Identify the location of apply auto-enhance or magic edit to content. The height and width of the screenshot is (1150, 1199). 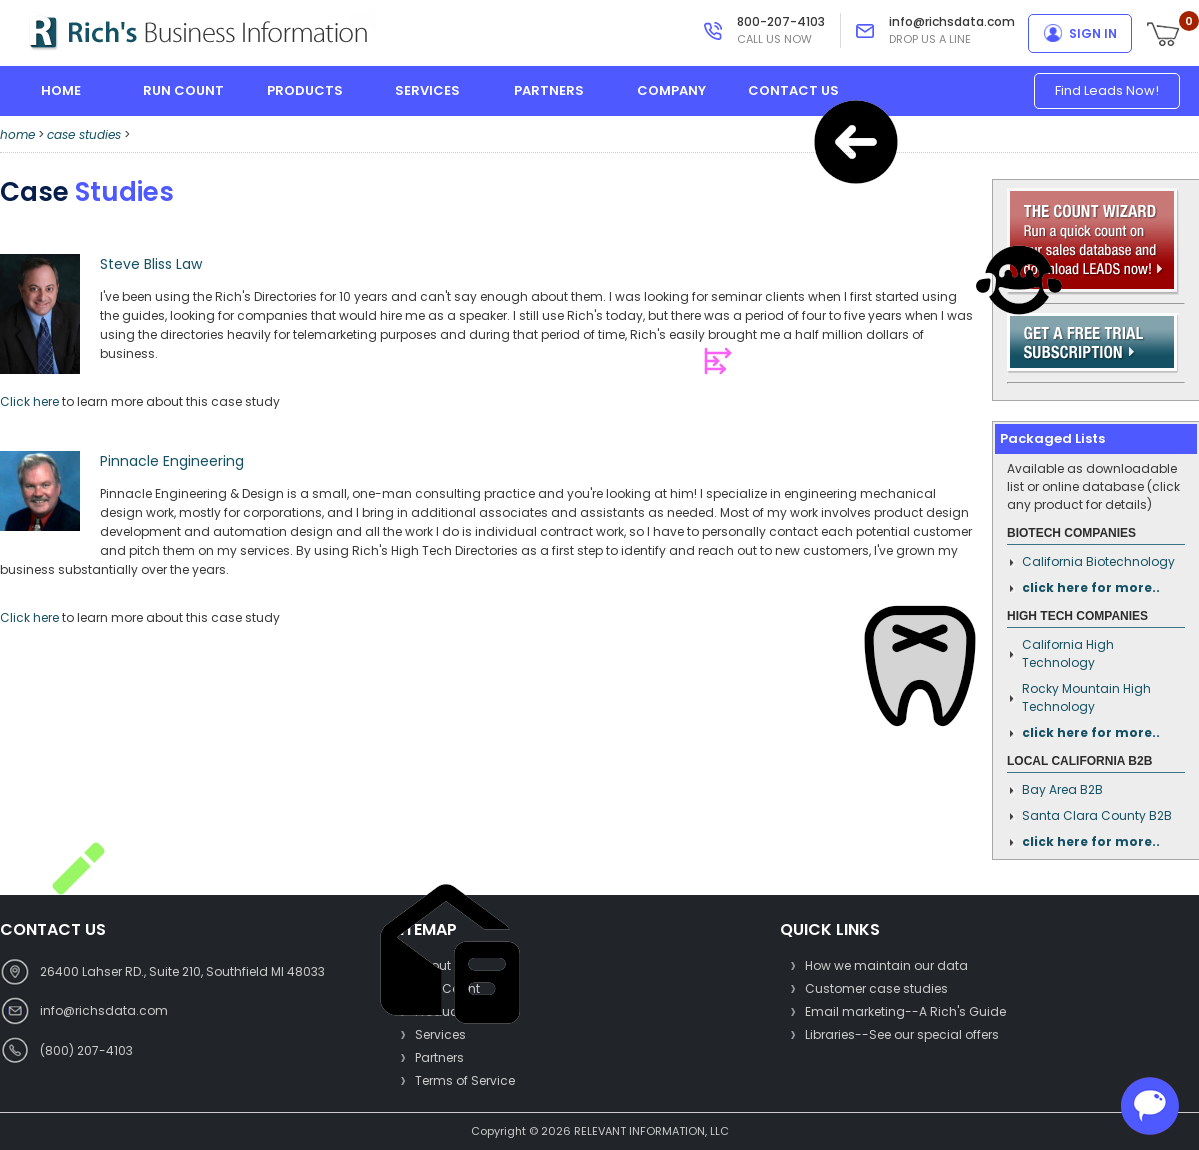
(78, 868).